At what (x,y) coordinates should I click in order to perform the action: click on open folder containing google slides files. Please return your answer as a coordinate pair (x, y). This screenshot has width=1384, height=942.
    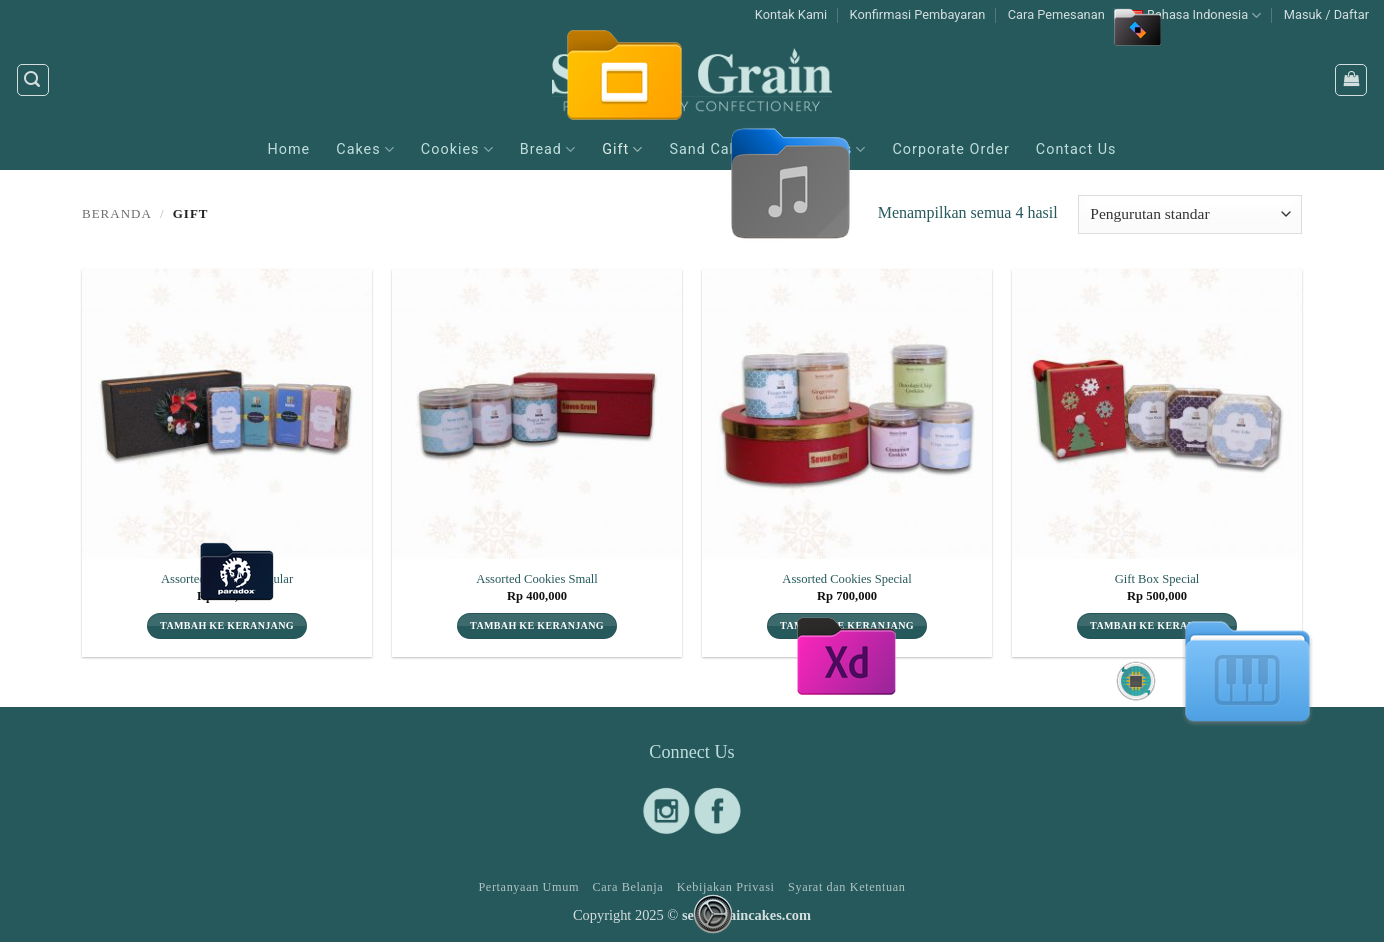
    Looking at the image, I should click on (624, 78).